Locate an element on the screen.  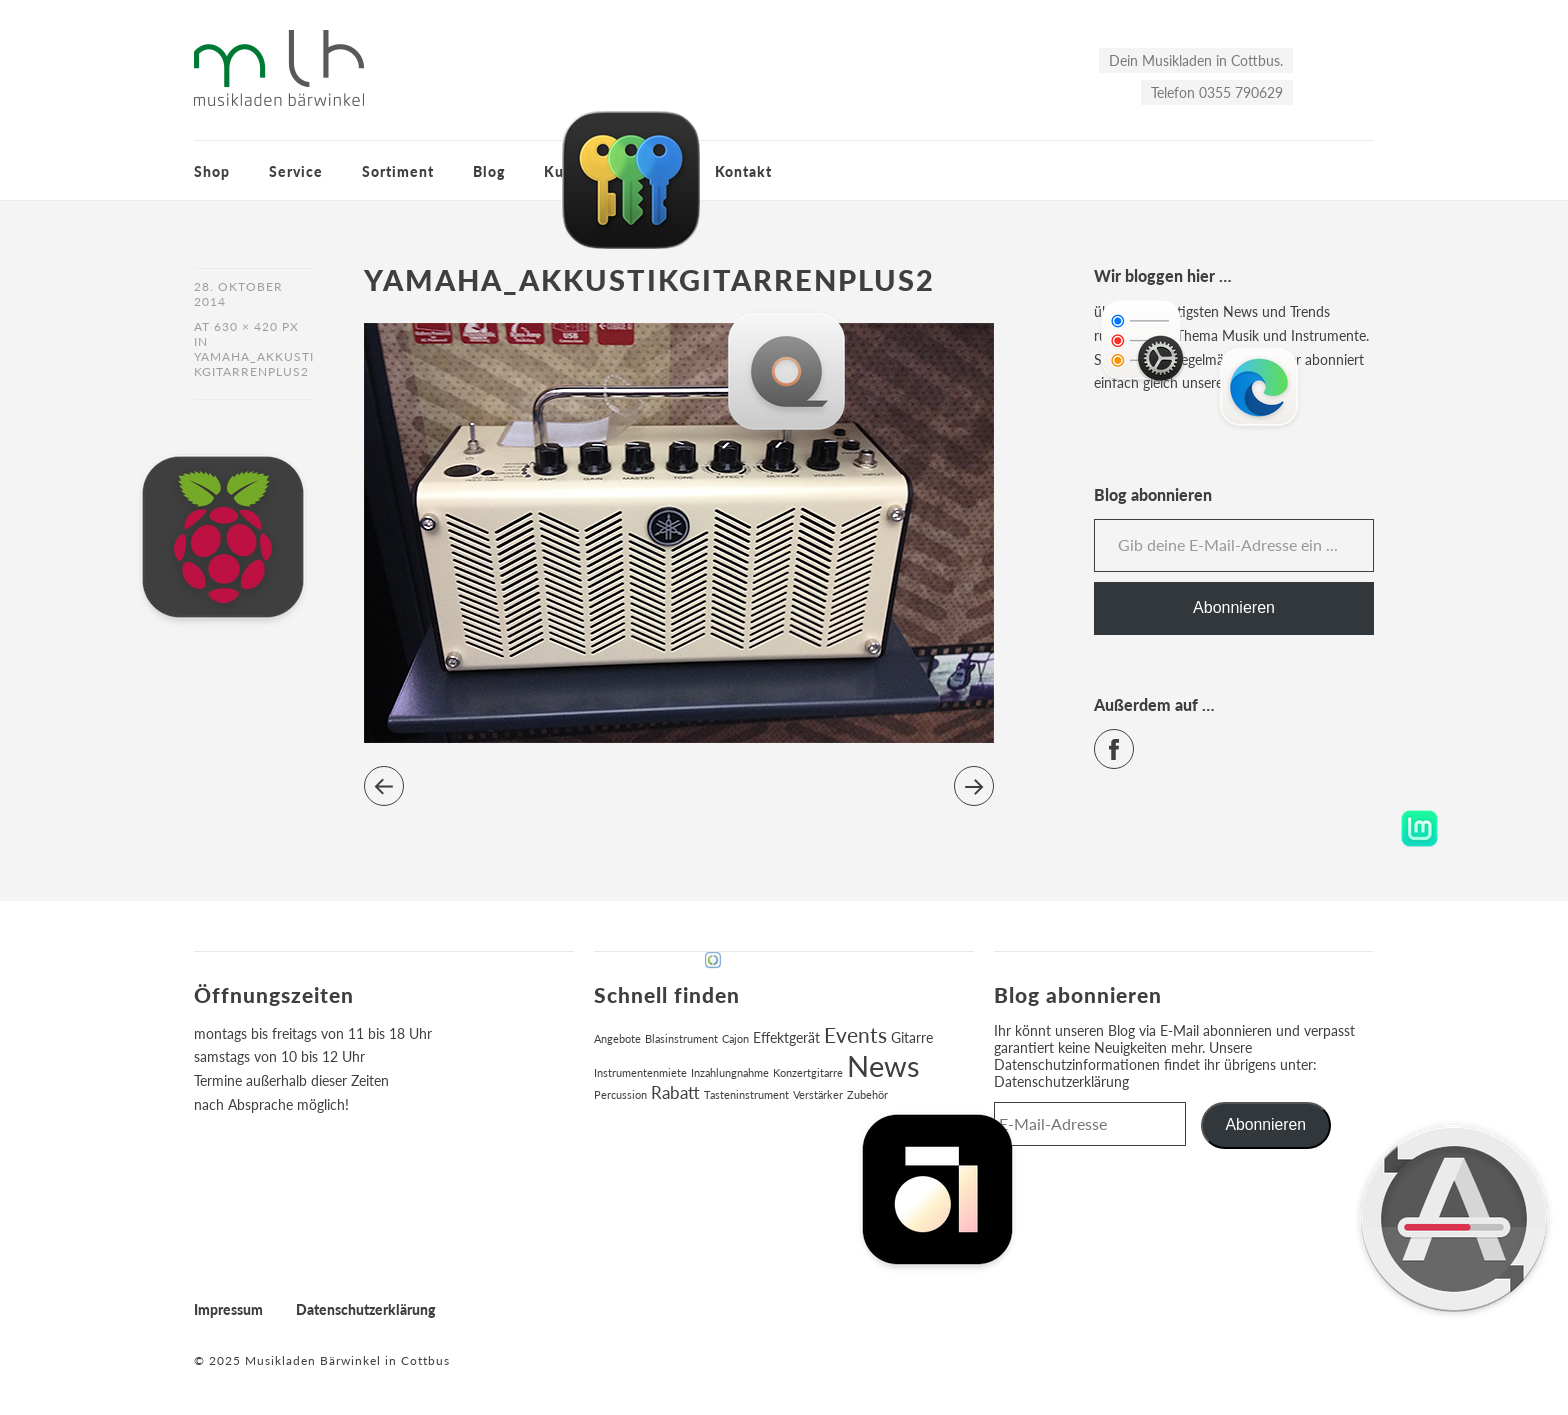
open linux mint welcome screen is located at coordinates (1419, 828).